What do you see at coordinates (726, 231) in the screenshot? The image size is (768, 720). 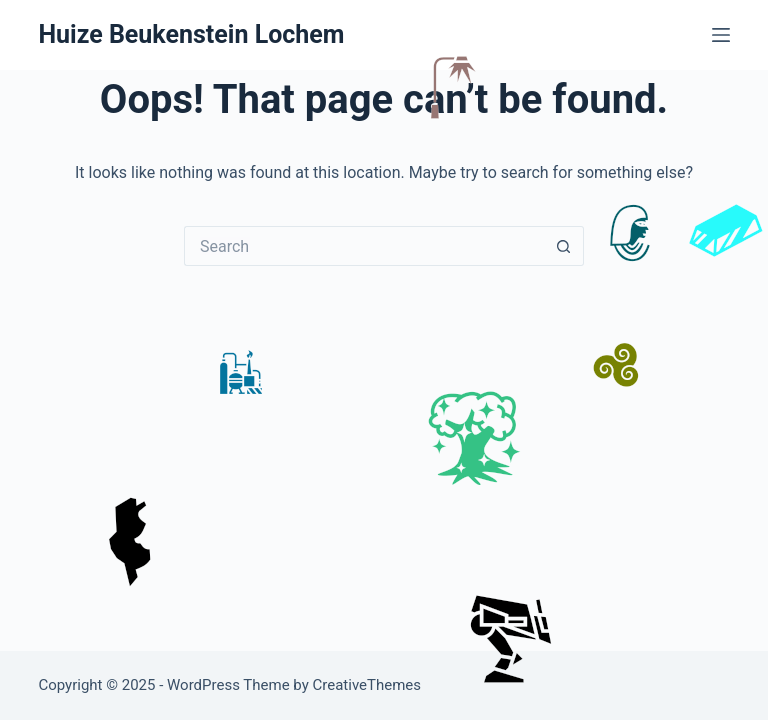 I see `represents metal or raw material resources in a game` at bounding box center [726, 231].